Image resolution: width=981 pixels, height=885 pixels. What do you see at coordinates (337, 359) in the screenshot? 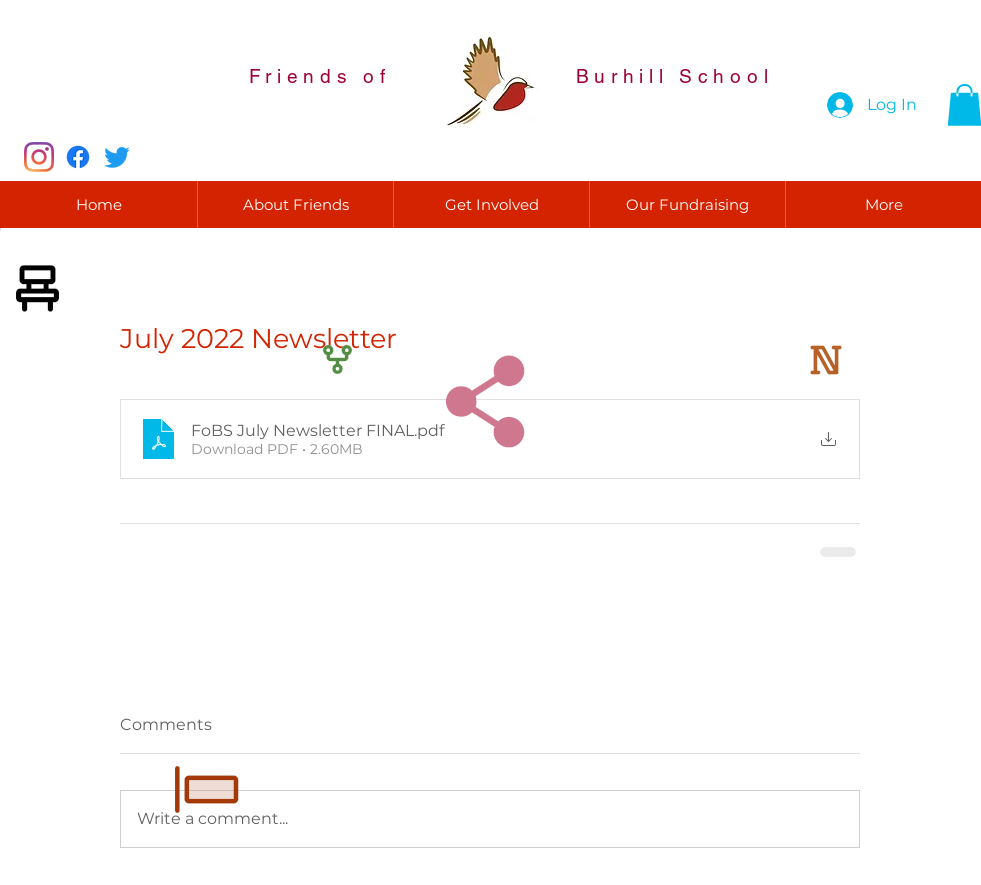
I see `fork a repository or branch` at bounding box center [337, 359].